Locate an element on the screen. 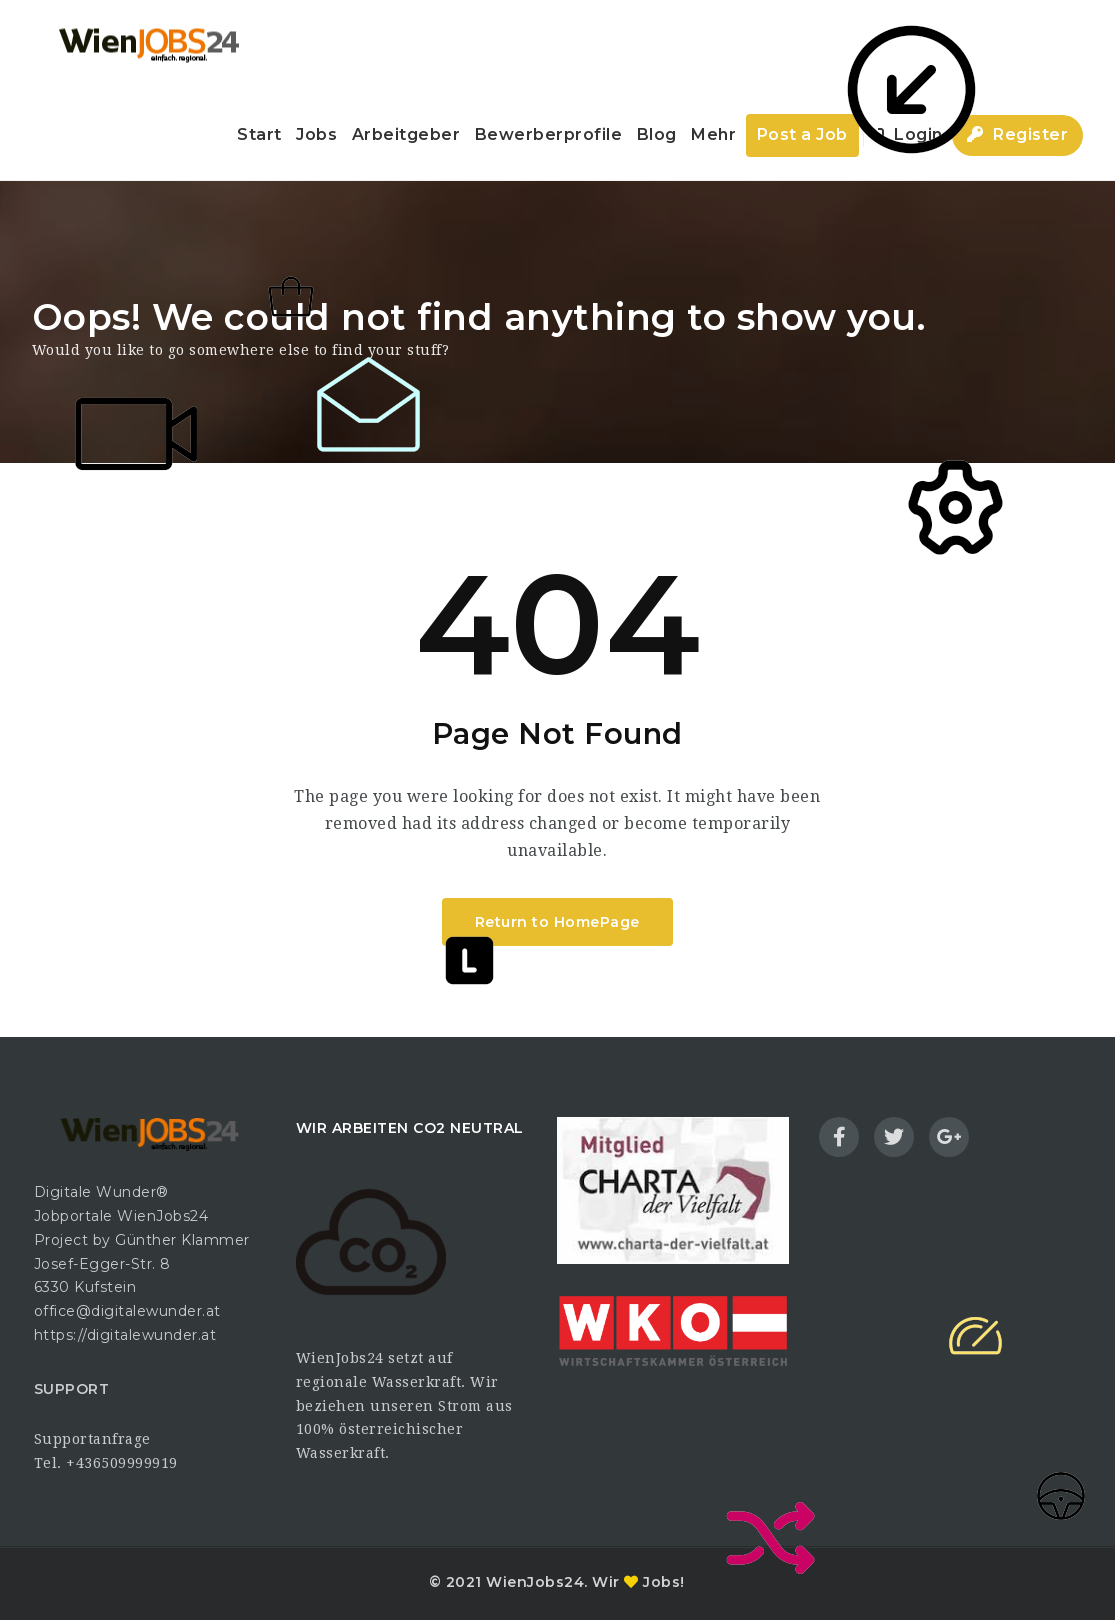 Image resolution: width=1115 pixels, height=1620 pixels. navigate to previous or lower-left content is located at coordinates (911, 89).